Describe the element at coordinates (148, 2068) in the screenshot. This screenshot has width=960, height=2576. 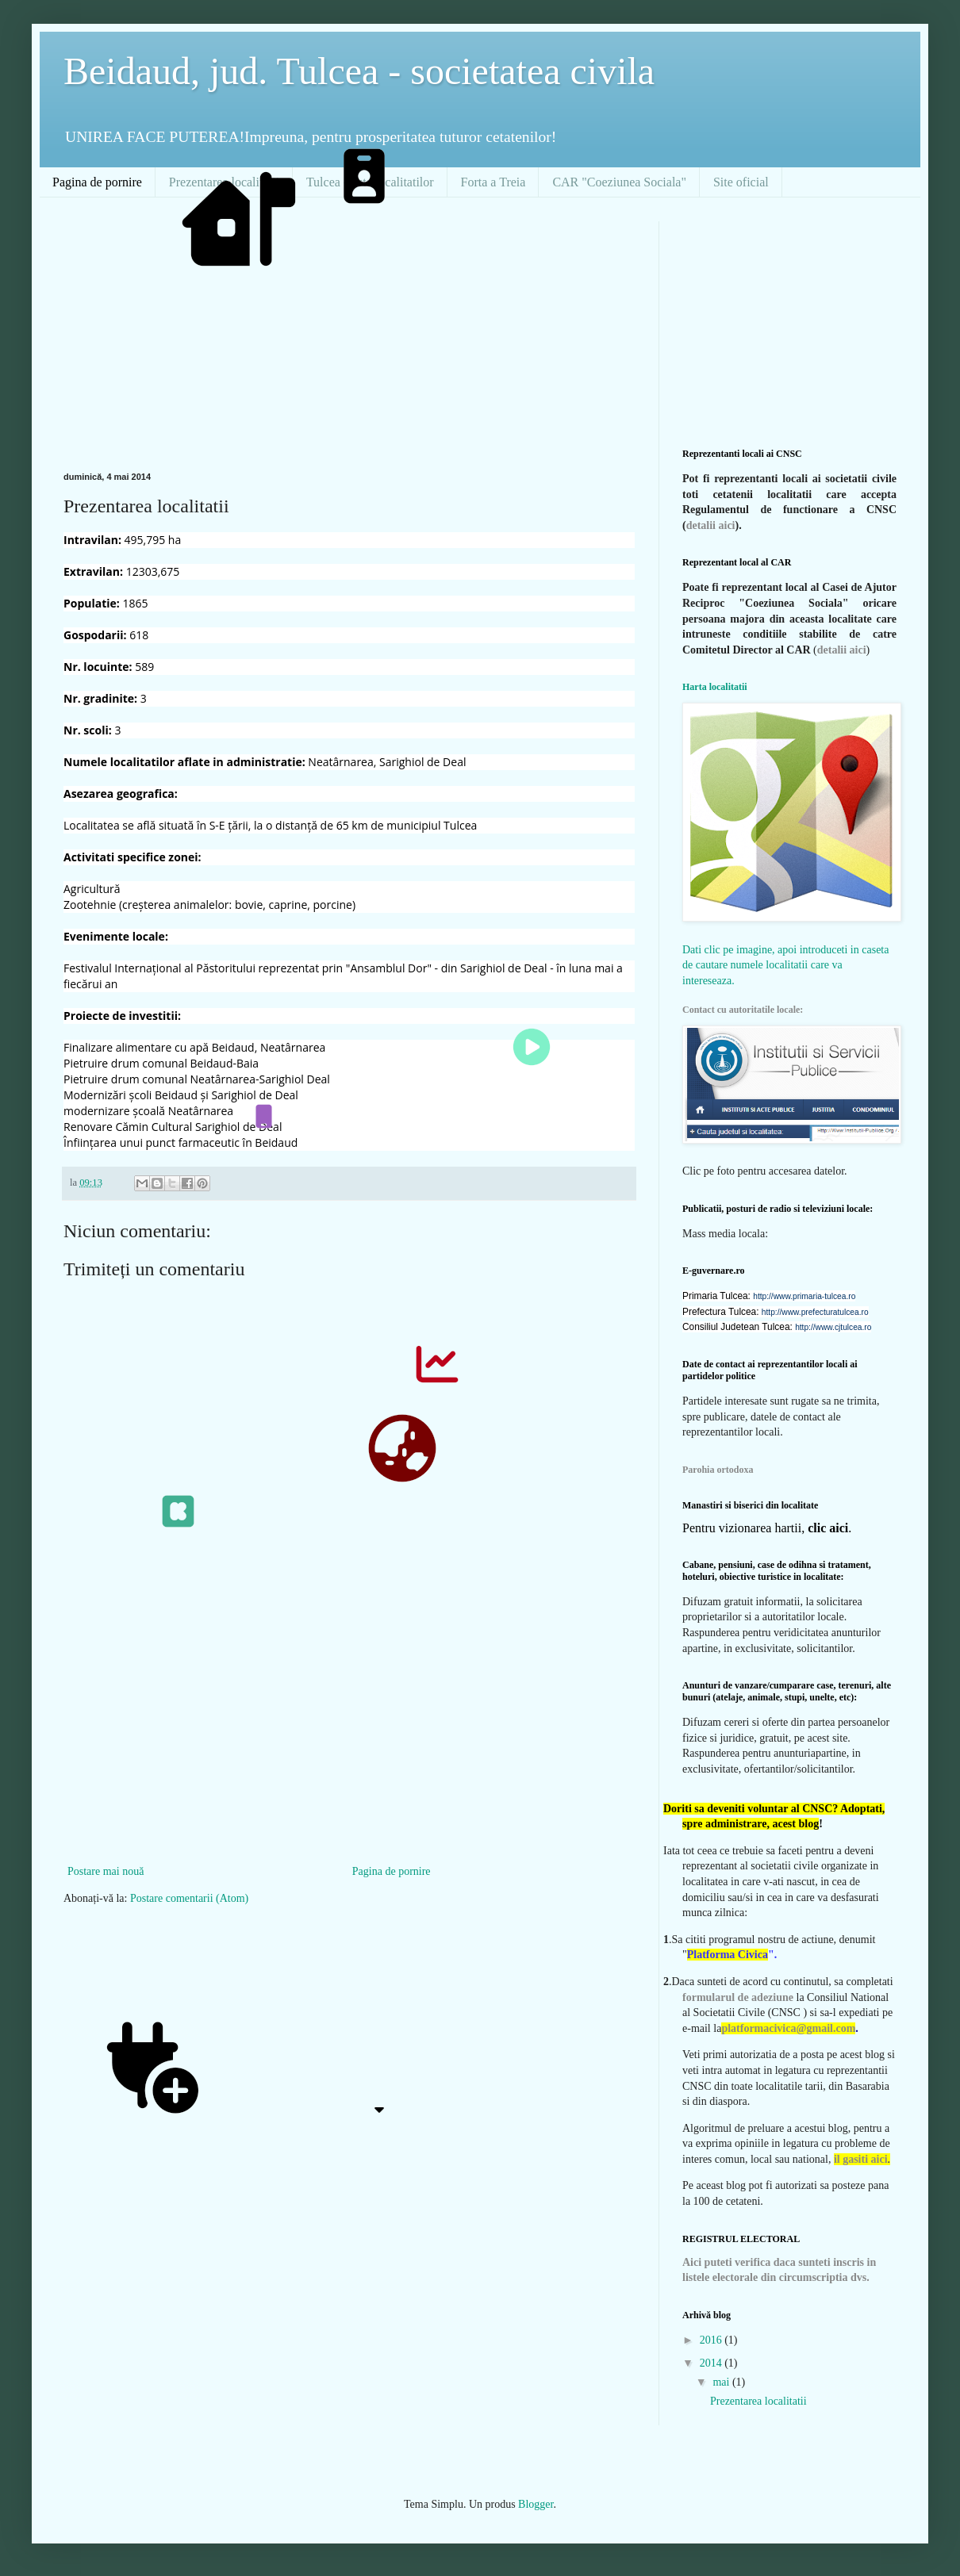
I see `add a new power connection or device` at that location.